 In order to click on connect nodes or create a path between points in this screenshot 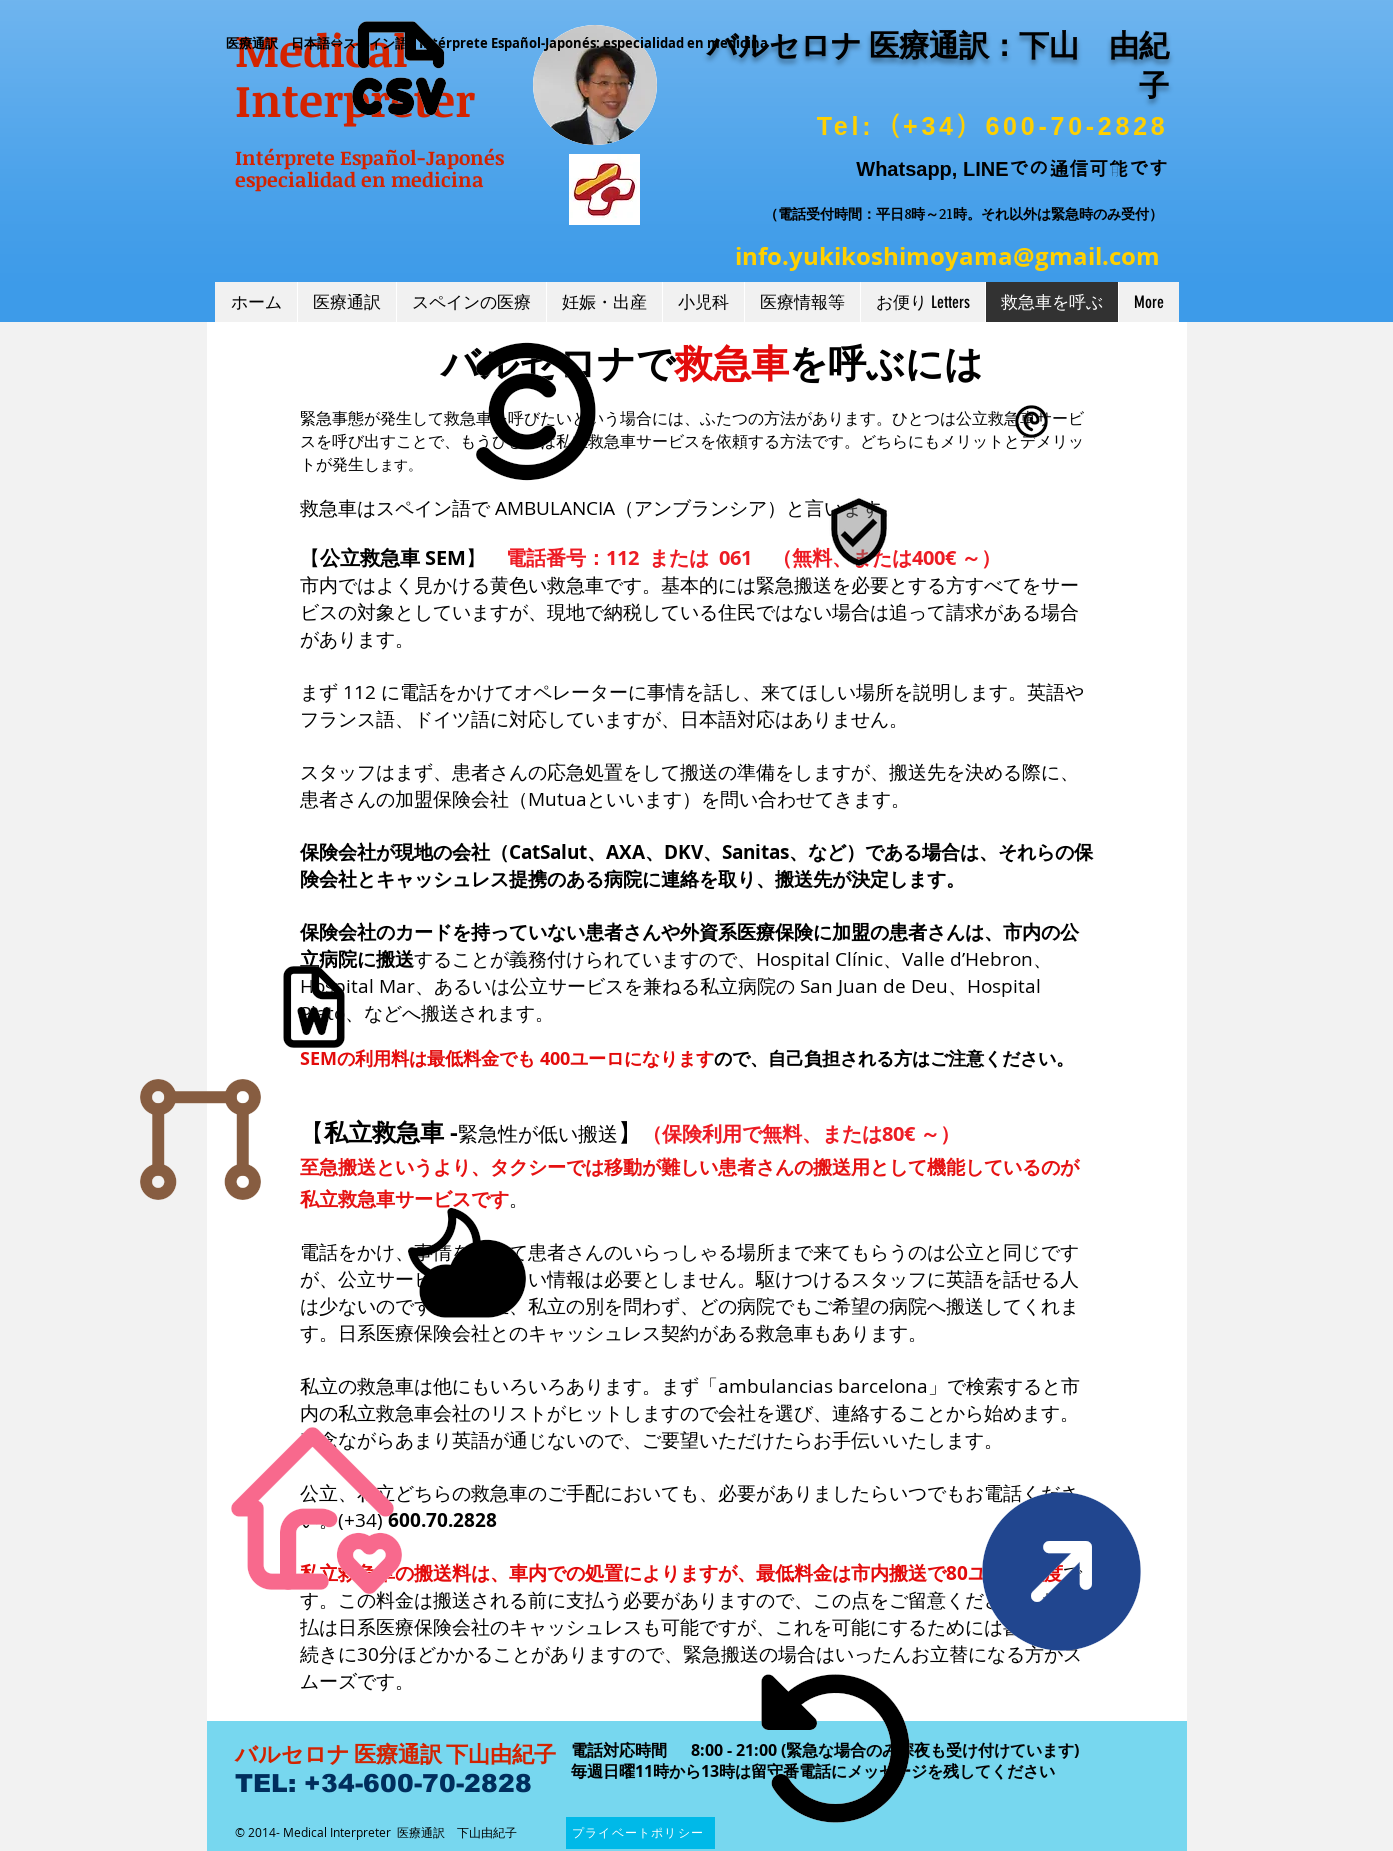, I will do `click(200, 1139)`.